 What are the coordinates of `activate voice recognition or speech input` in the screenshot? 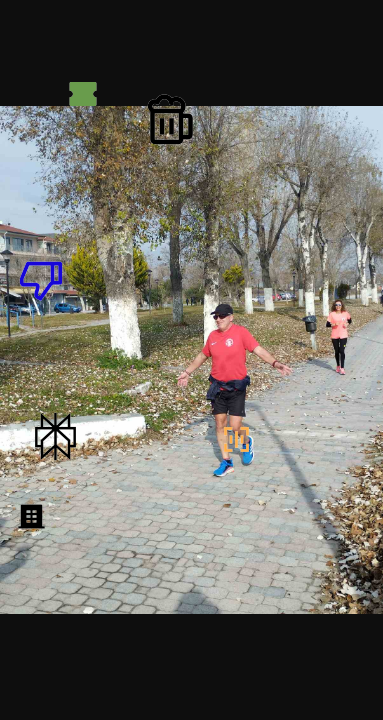 It's located at (236, 439).